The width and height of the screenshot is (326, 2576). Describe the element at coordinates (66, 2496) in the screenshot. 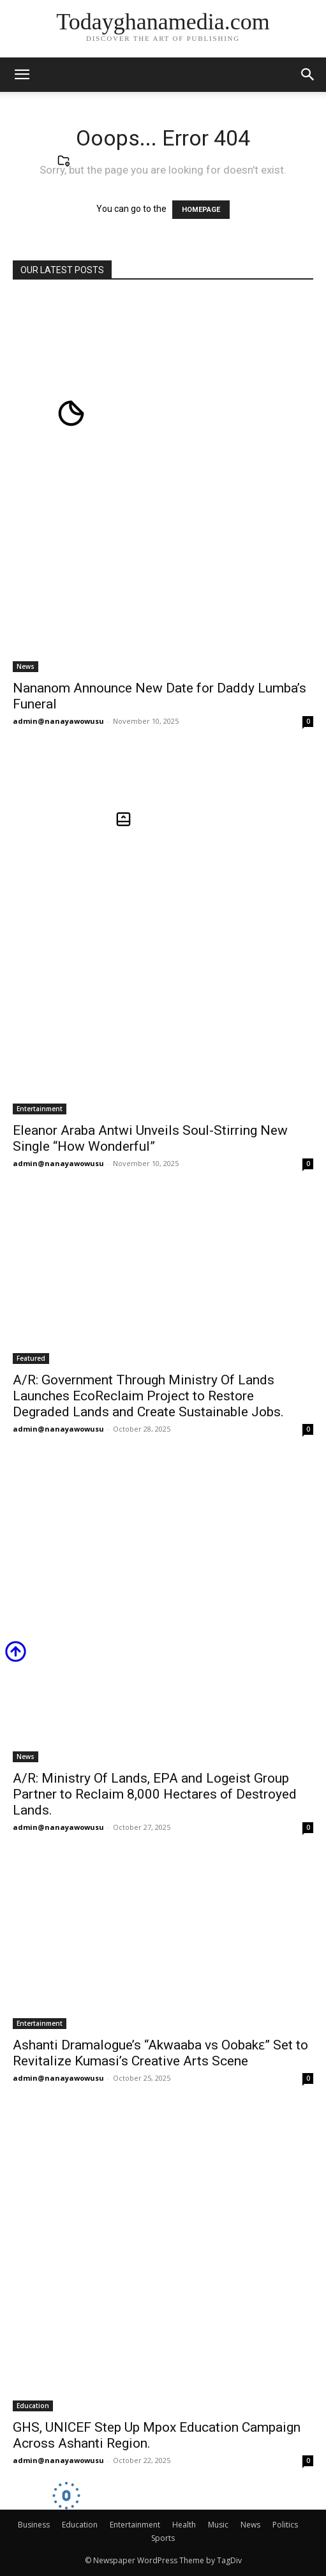

I see `indicates zero time elapsed or no duration` at that location.